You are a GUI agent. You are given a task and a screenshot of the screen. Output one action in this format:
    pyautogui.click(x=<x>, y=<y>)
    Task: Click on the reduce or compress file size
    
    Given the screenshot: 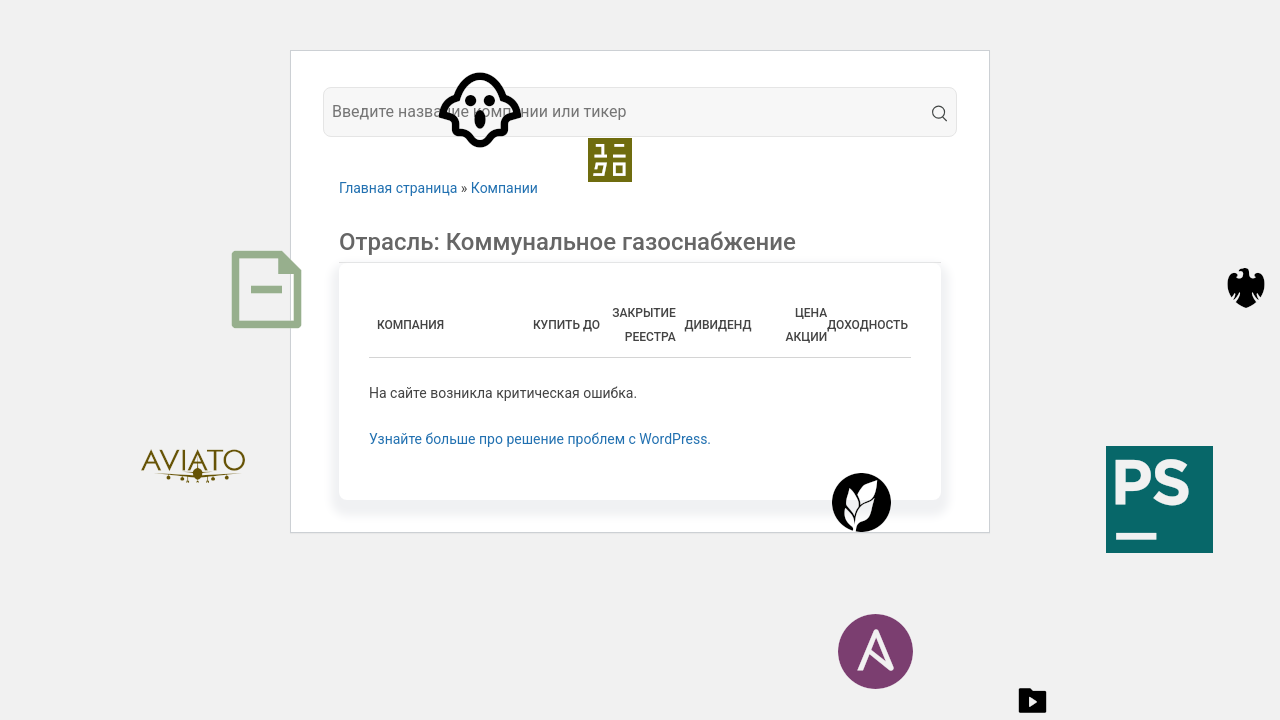 What is the action you would take?
    pyautogui.click(x=266, y=289)
    